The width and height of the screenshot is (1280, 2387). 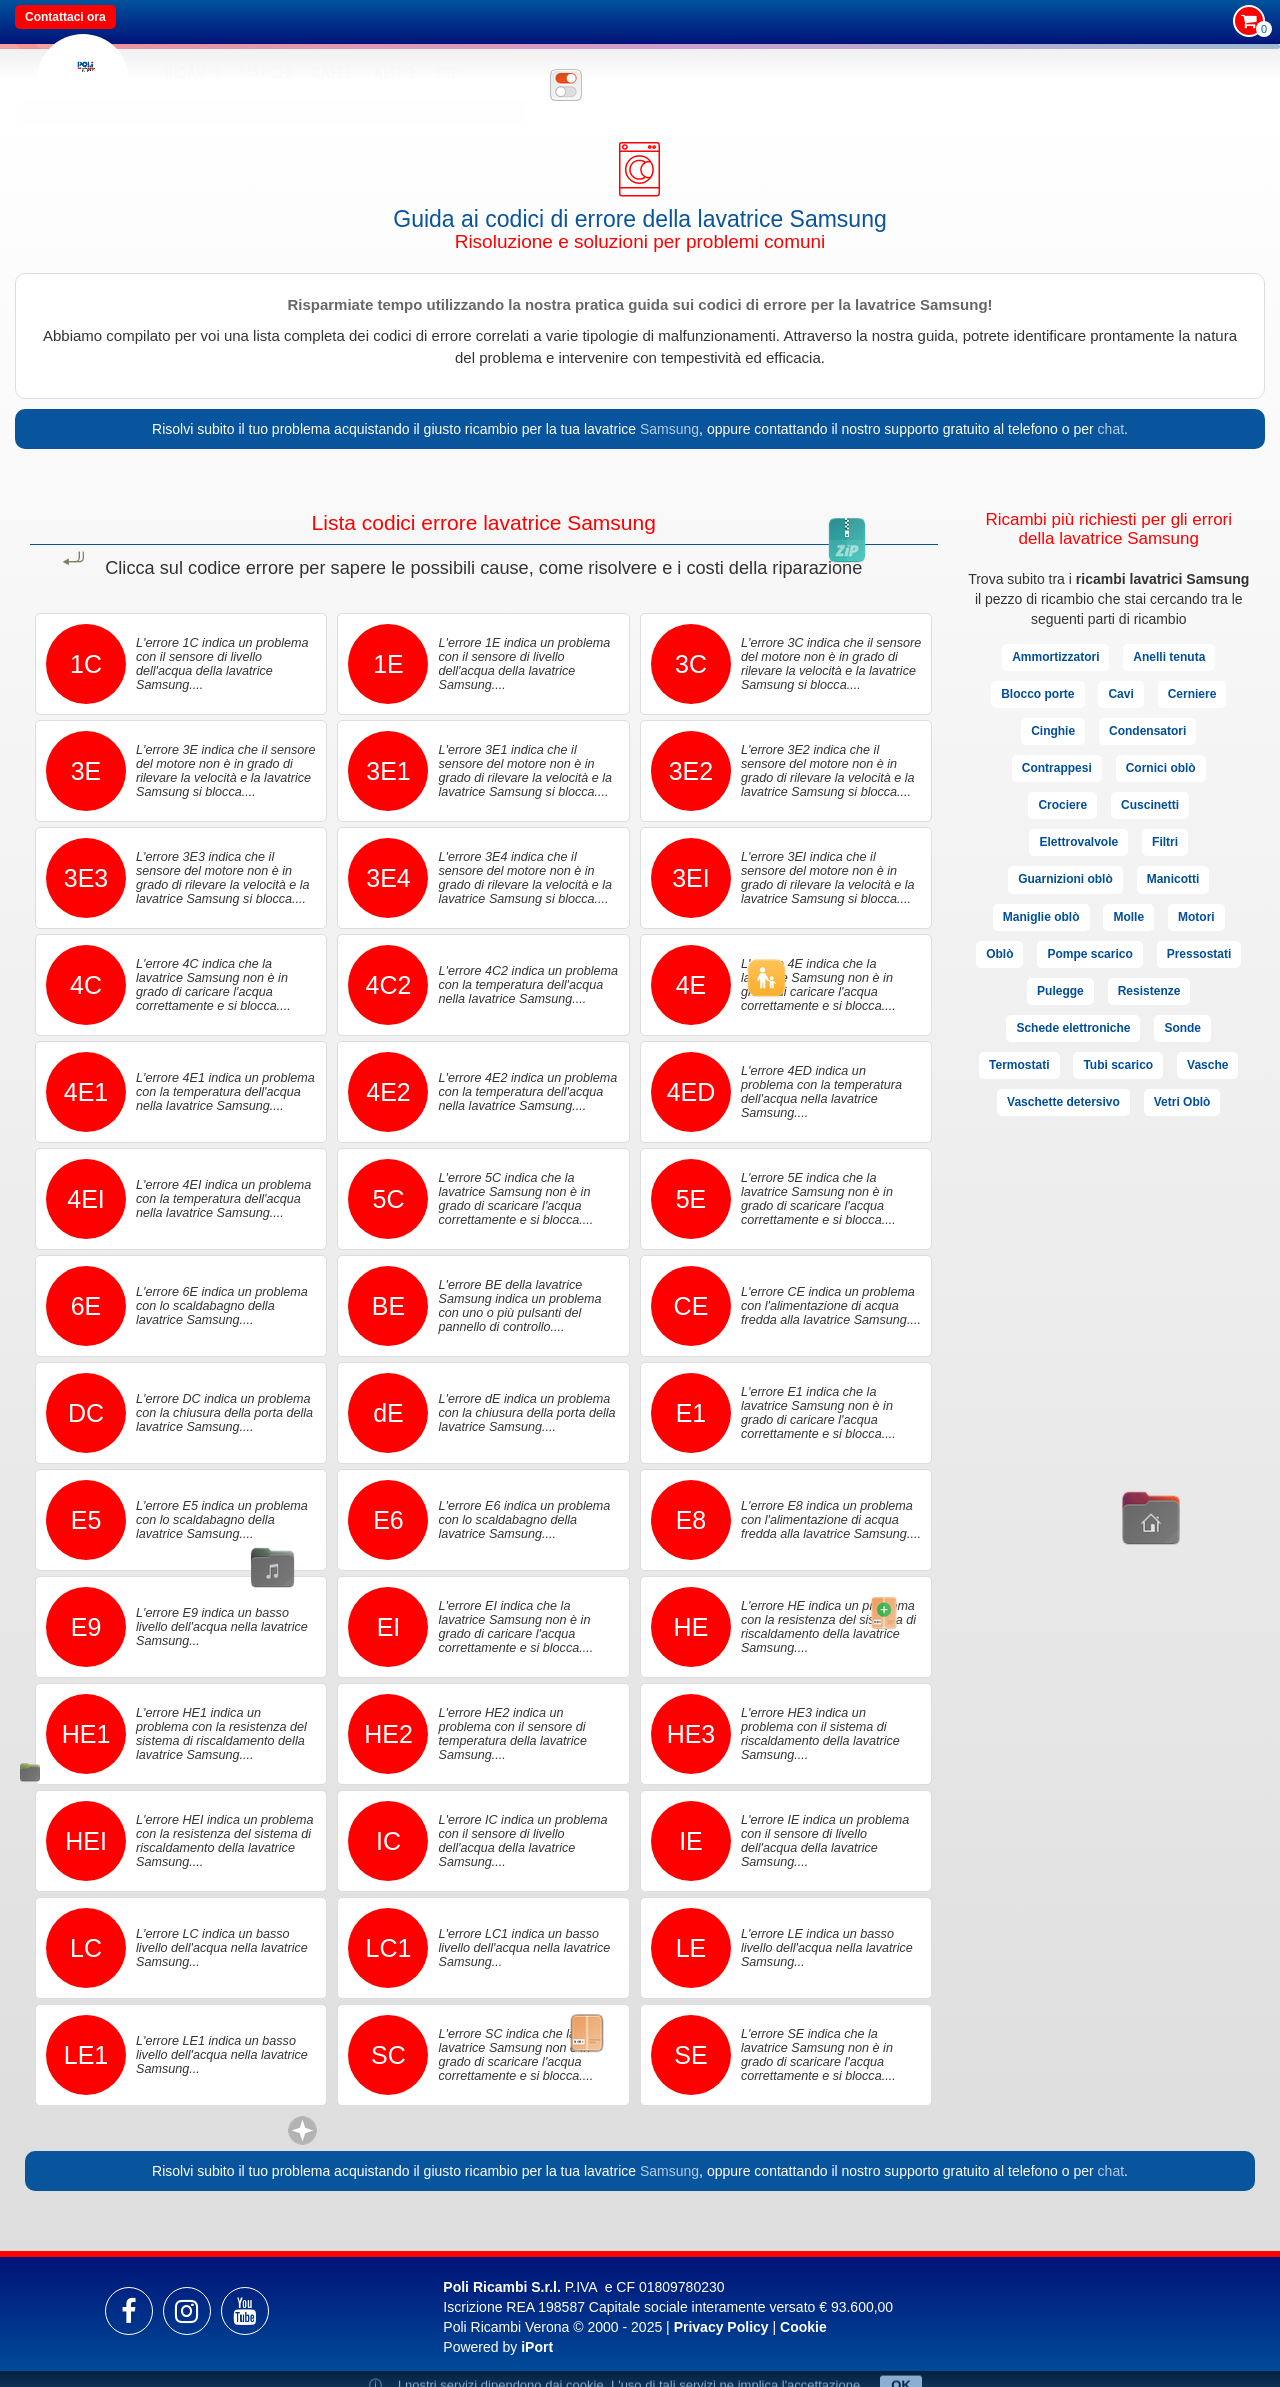 What do you see at coordinates (73, 557) in the screenshot?
I see `reply to all recipients of an email` at bounding box center [73, 557].